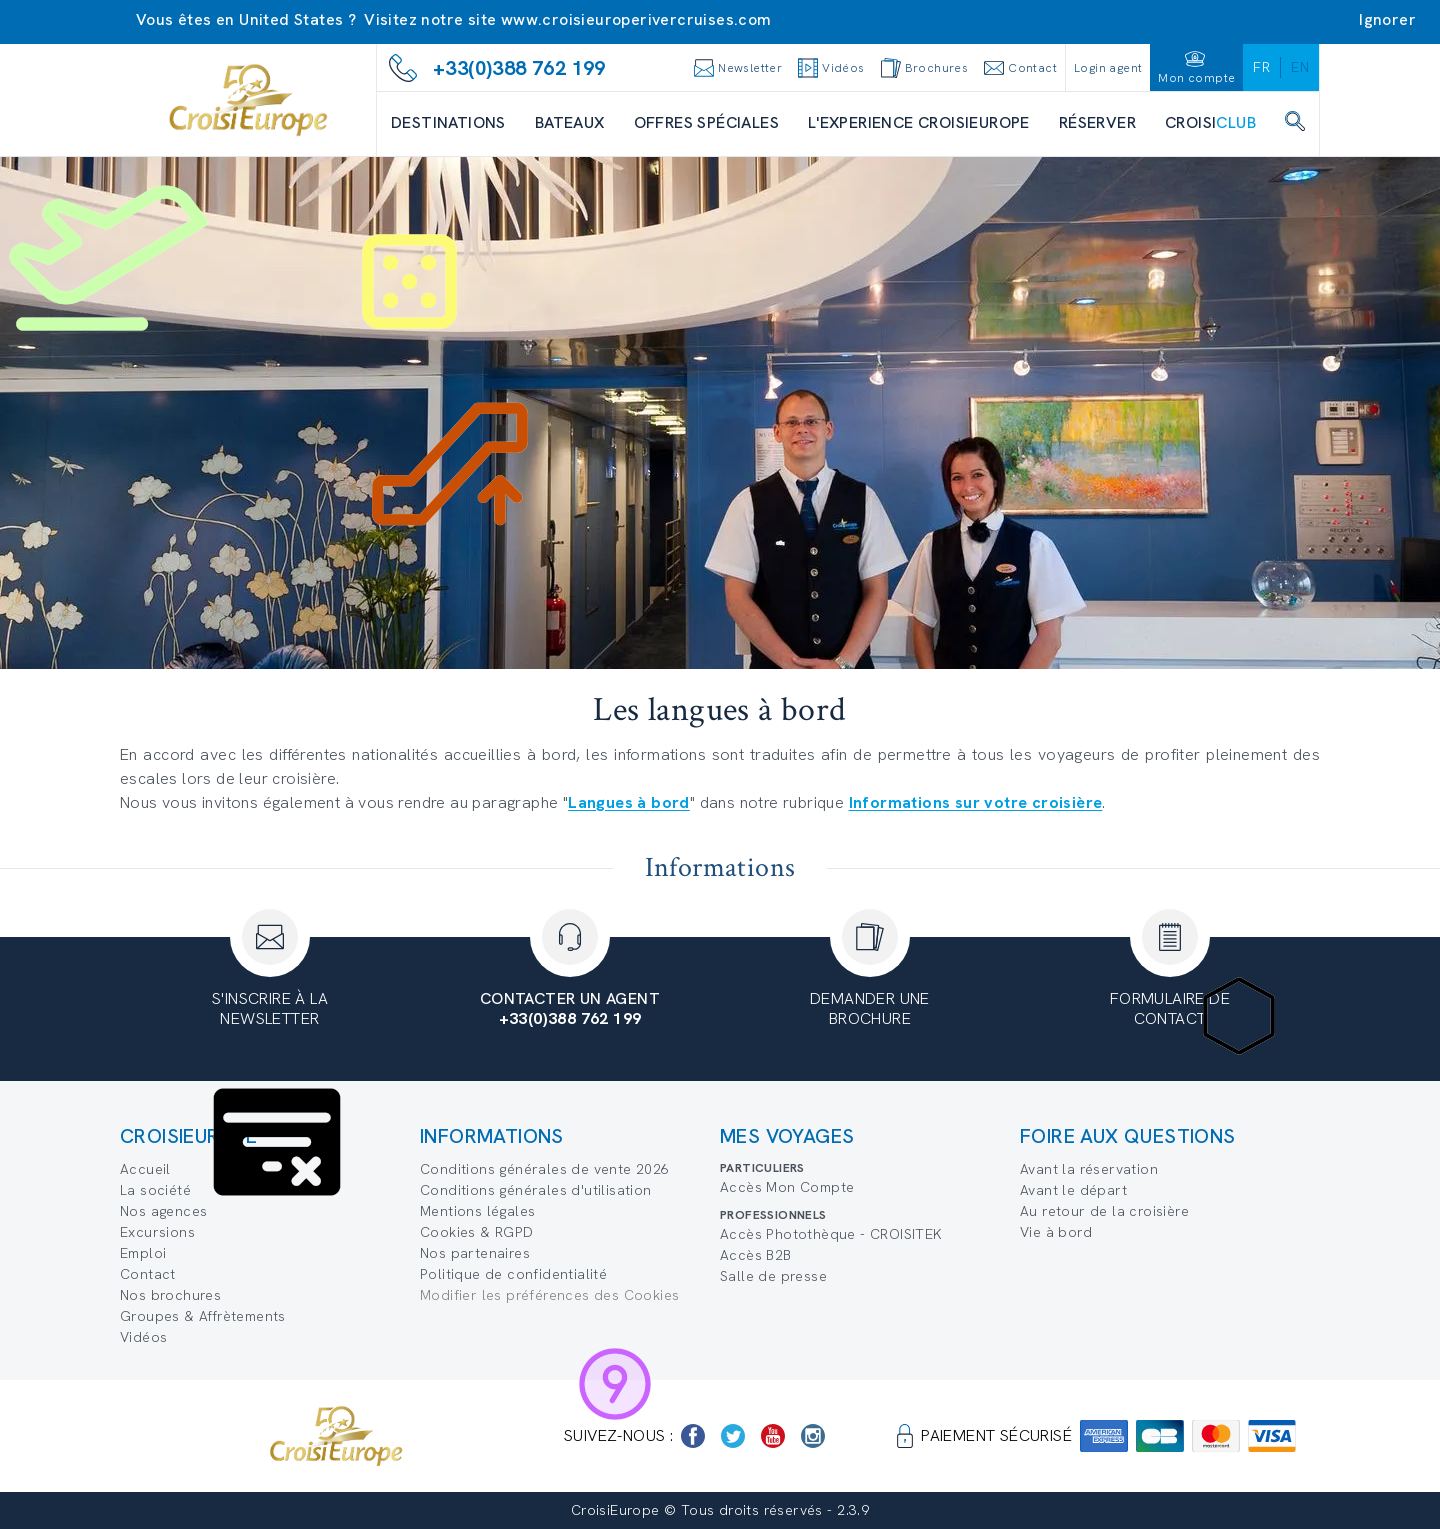 Image resolution: width=1440 pixels, height=1529 pixels. What do you see at coordinates (277, 1142) in the screenshot?
I see `clear all active filters` at bounding box center [277, 1142].